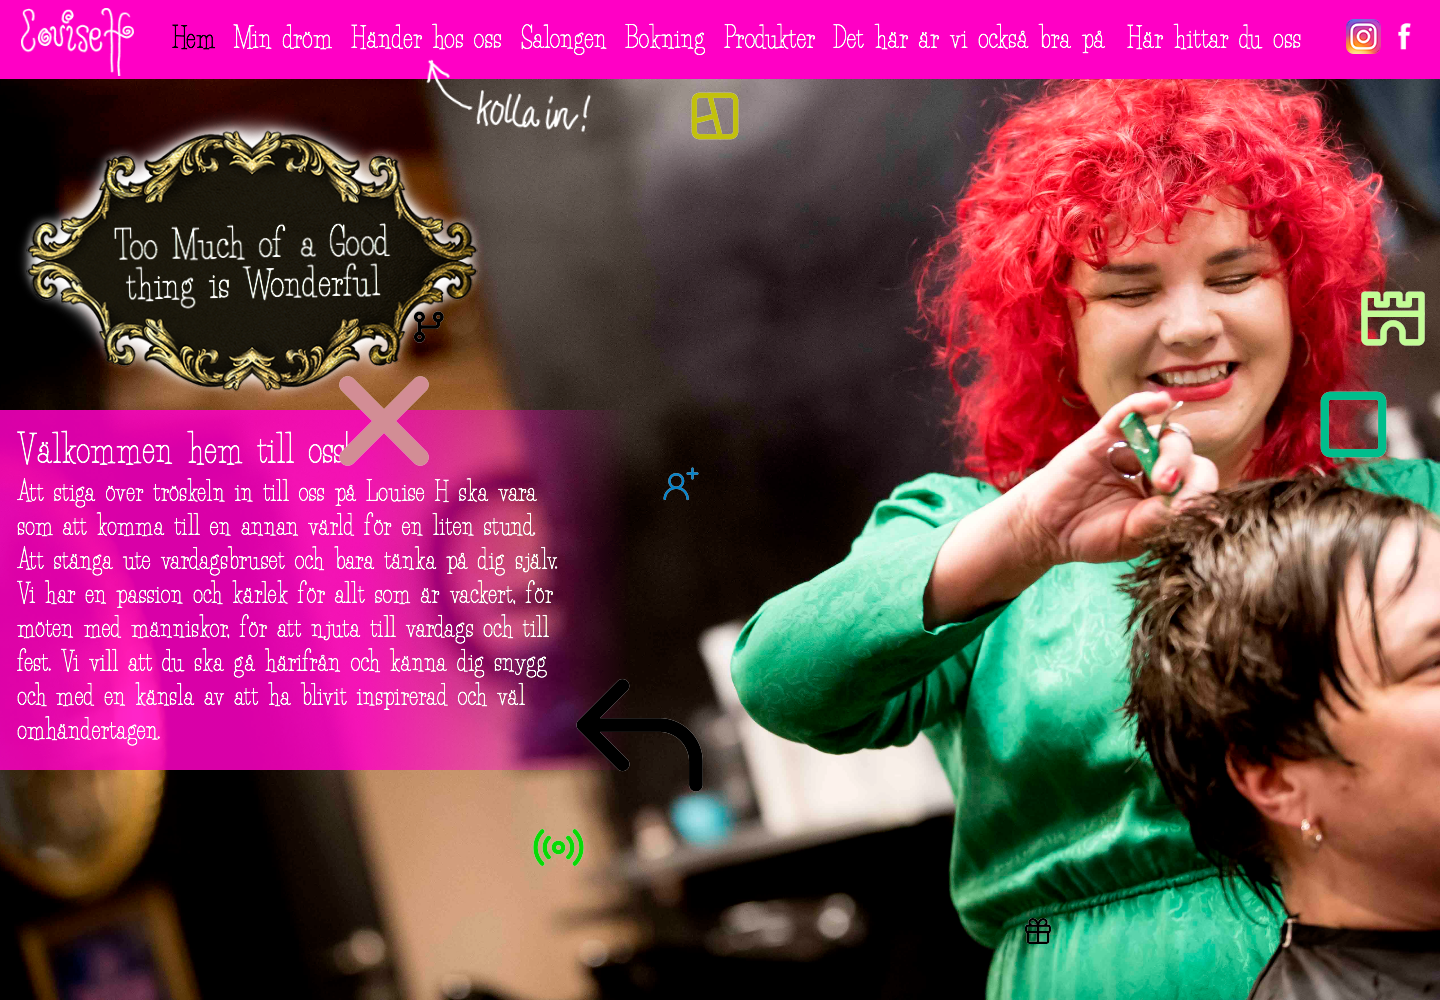  What do you see at coordinates (1393, 317) in the screenshot?
I see `access castle or fortress-themed content` at bounding box center [1393, 317].